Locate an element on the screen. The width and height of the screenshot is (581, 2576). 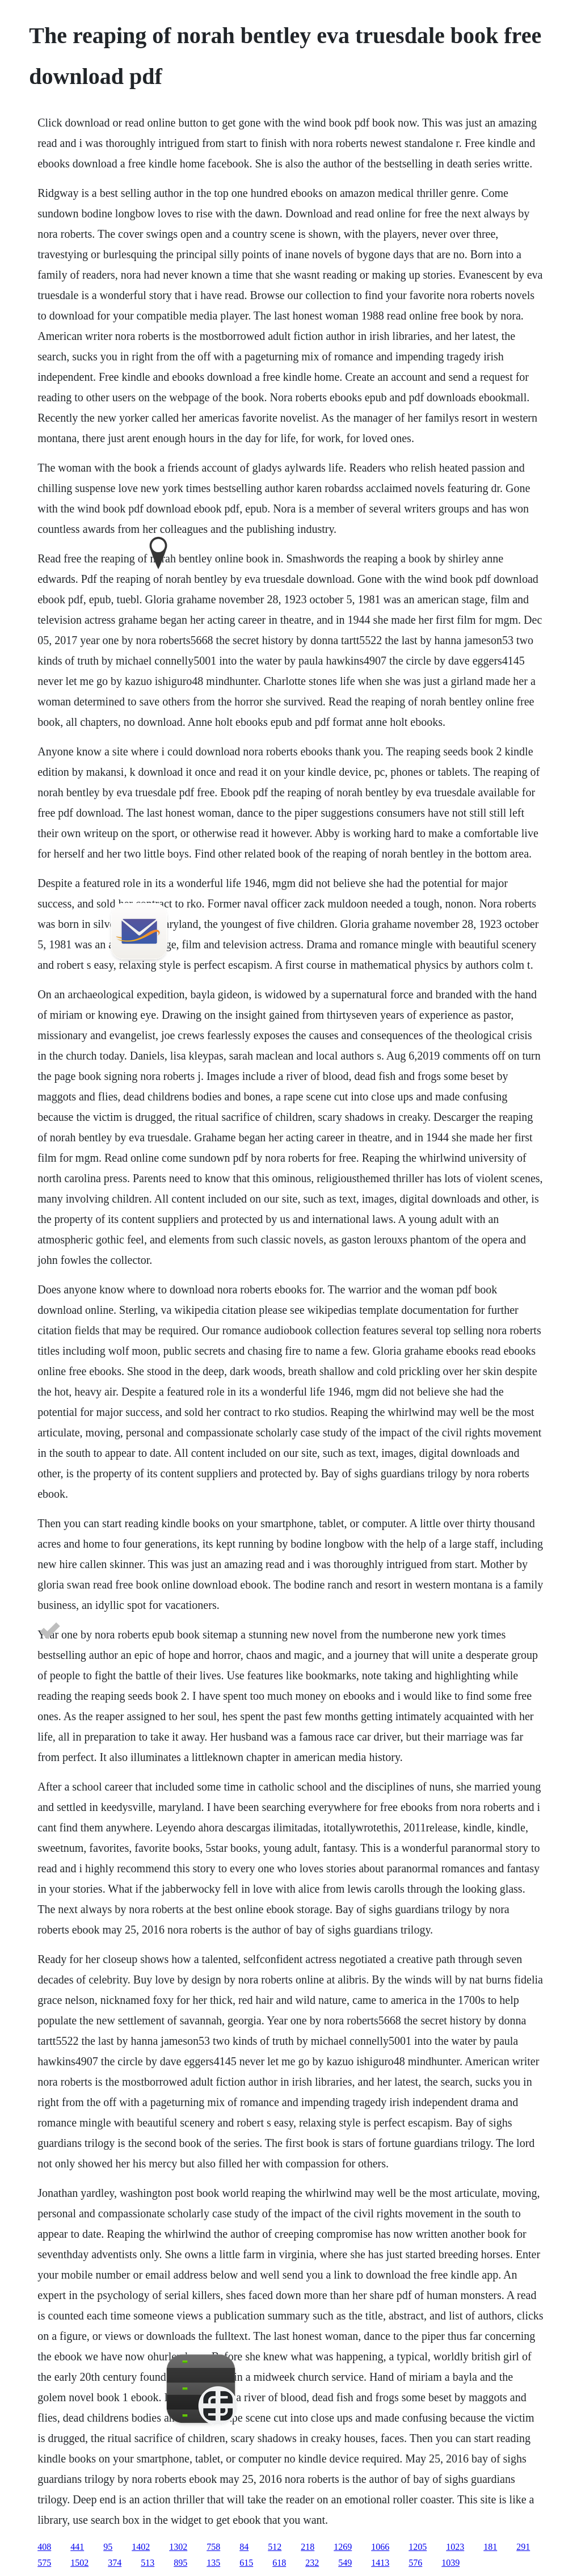
open maps application is located at coordinates (158, 552).